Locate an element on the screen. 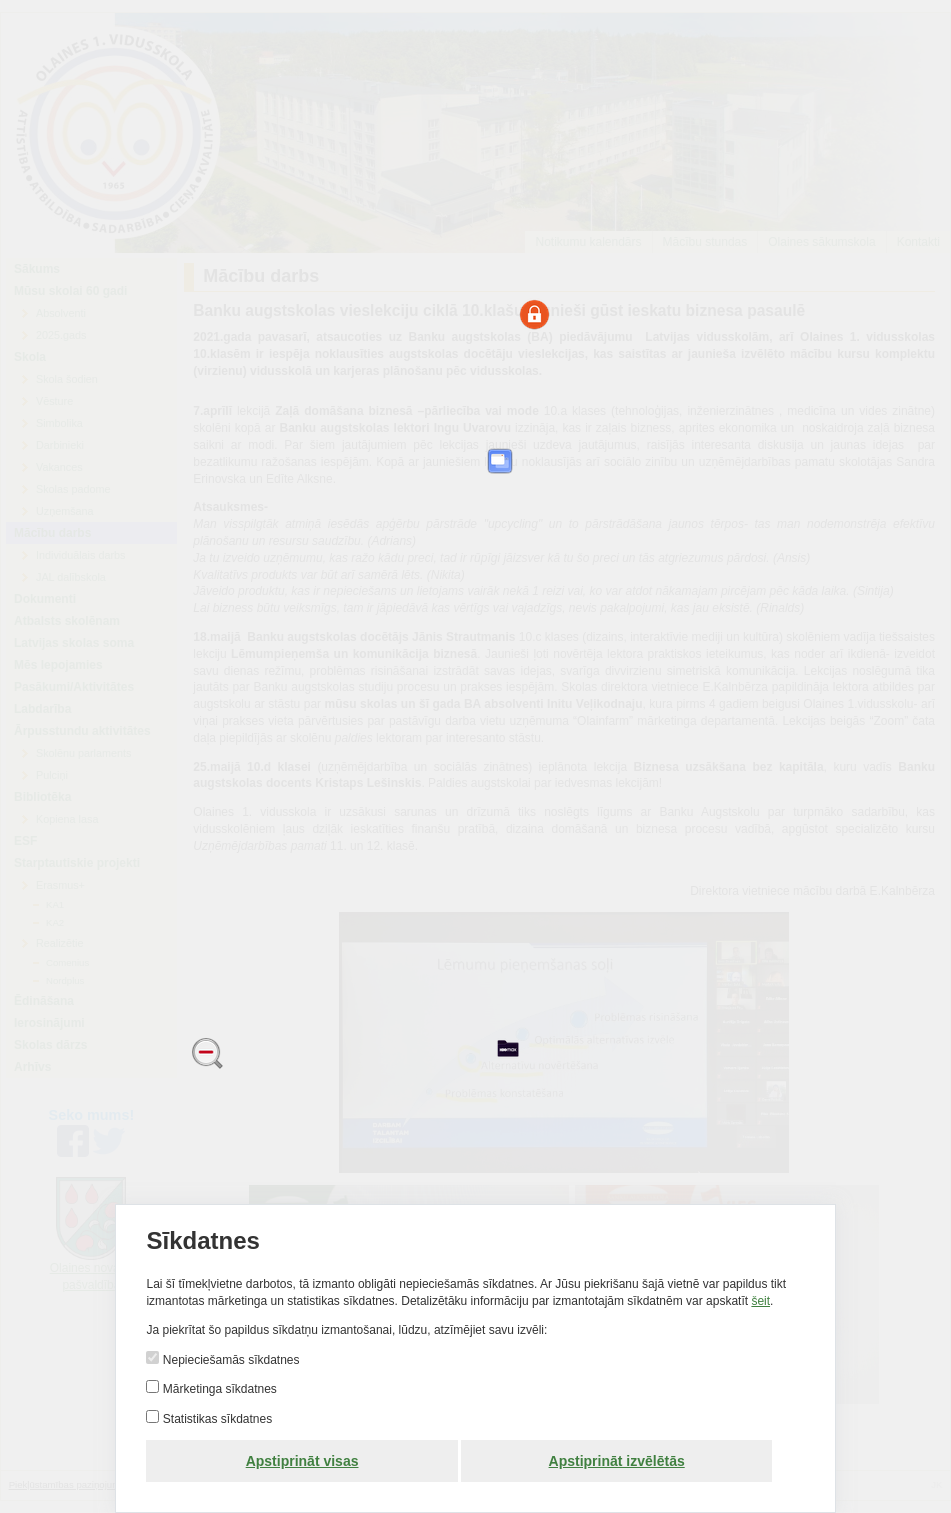 Image resolution: width=951 pixels, height=1513 pixels. manage startup applications and session settings is located at coordinates (500, 461).